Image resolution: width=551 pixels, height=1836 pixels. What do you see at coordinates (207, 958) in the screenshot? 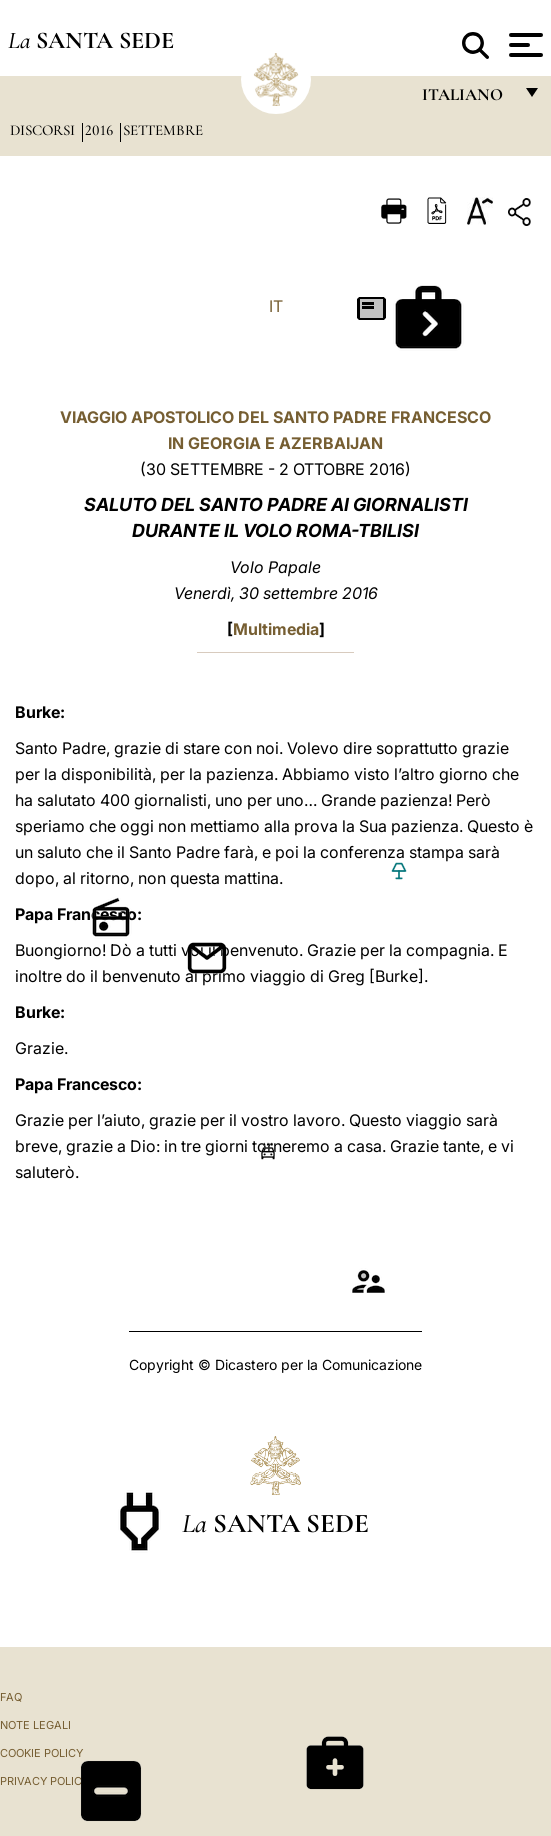
I see `open your email inbox` at bounding box center [207, 958].